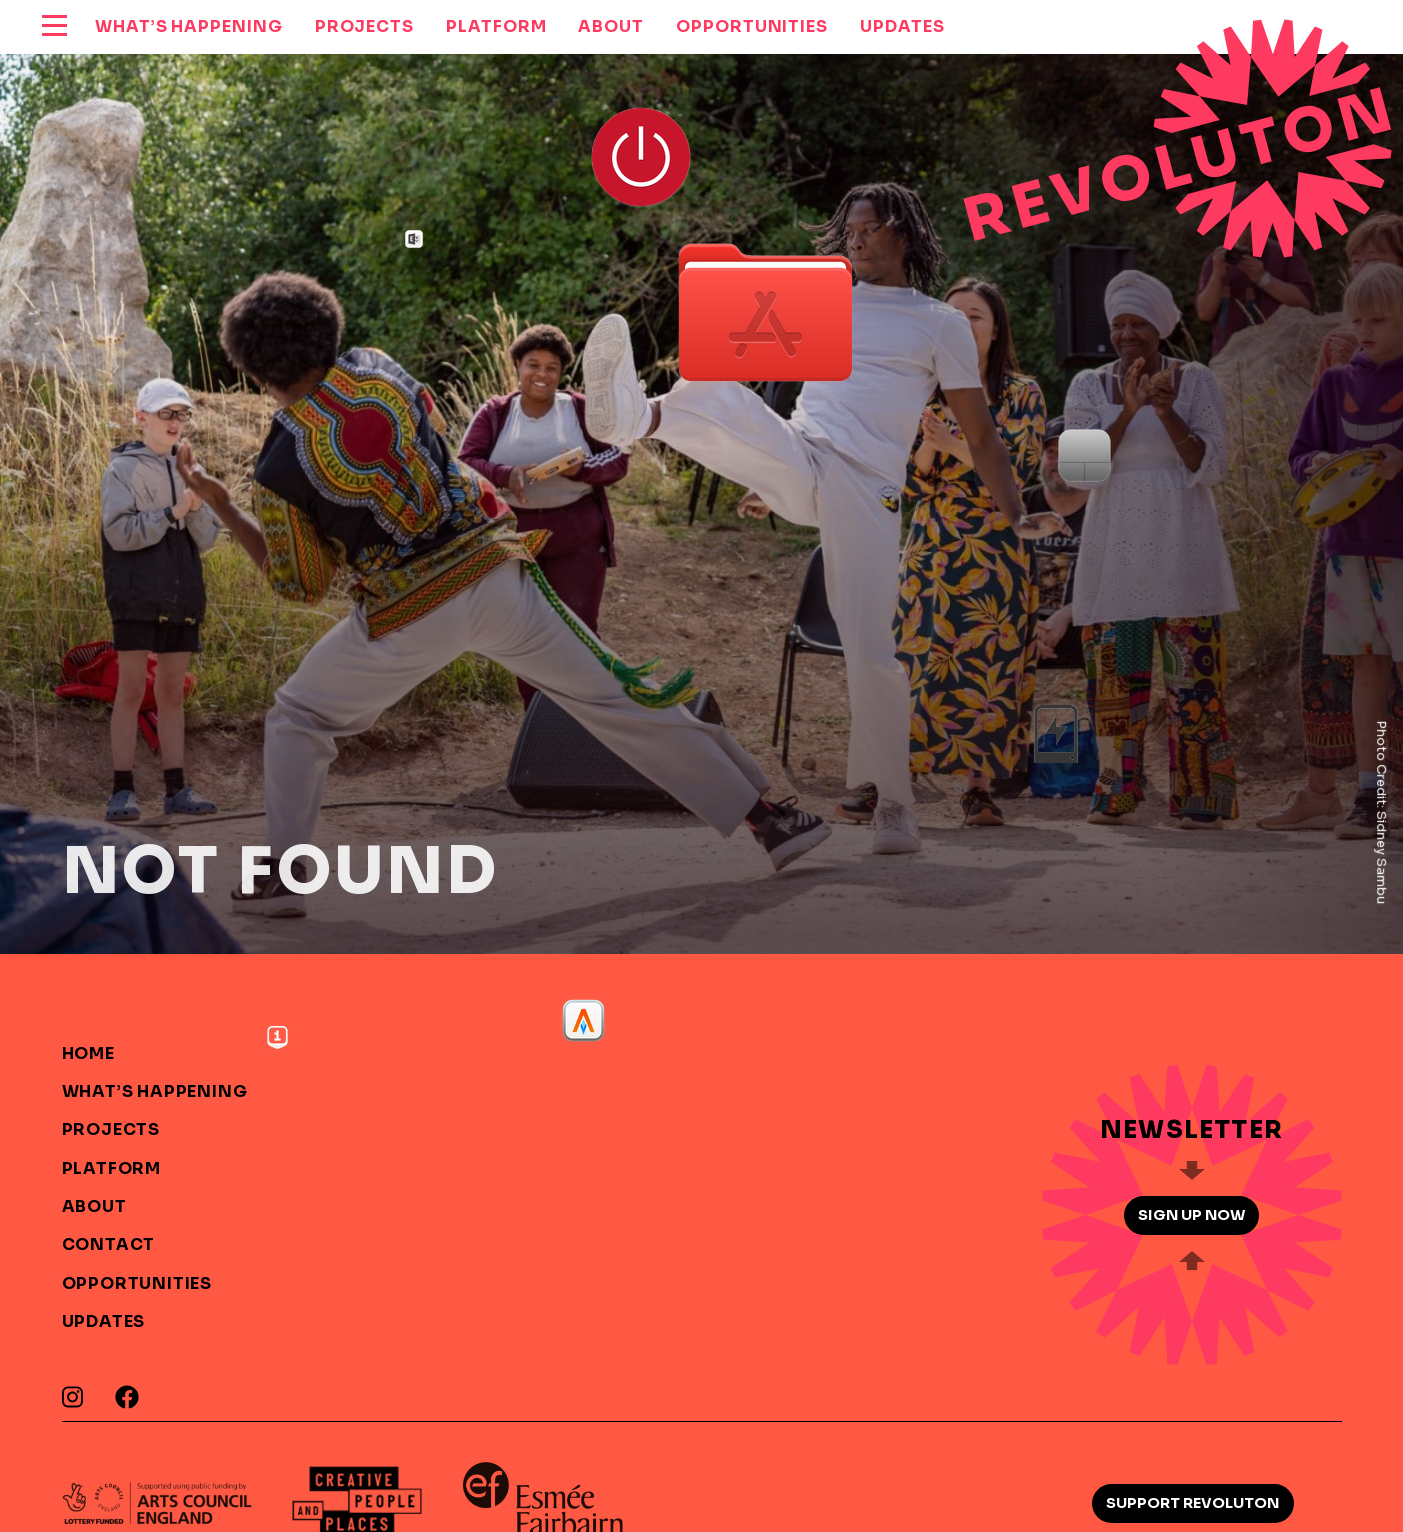  Describe the element at coordinates (277, 1037) in the screenshot. I see `indicates num lock is enabled` at that location.